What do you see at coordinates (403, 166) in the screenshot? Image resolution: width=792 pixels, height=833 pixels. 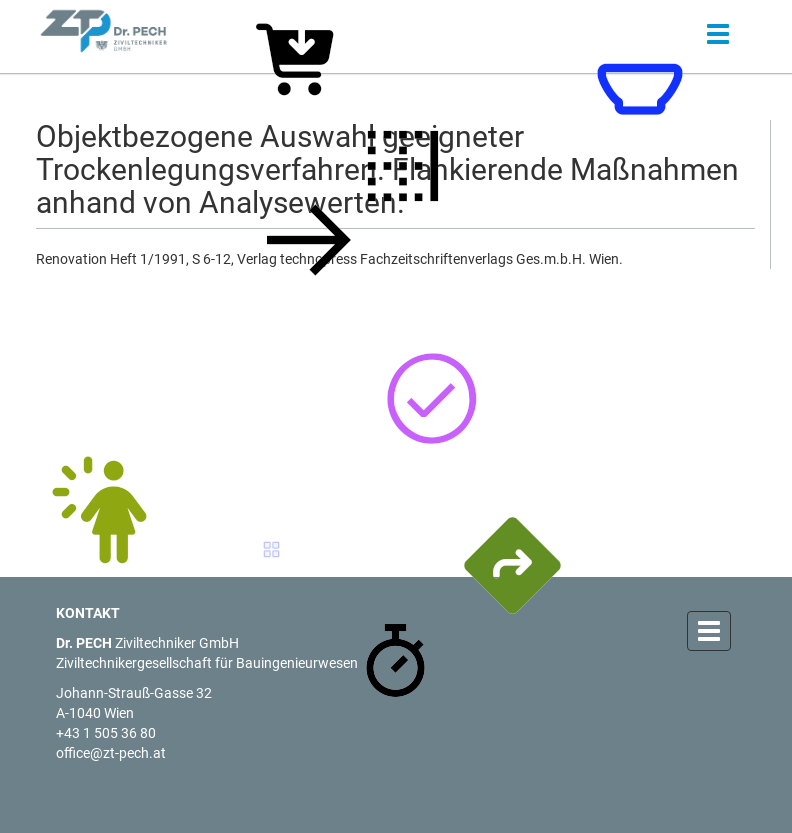 I see `apply border to the right side of a cell or element` at bounding box center [403, 166].